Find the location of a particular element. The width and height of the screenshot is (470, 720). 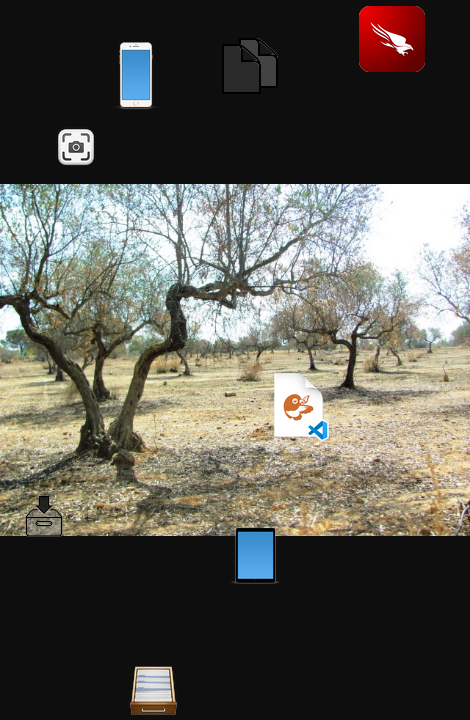

access all my files in finder is located at coordinates (153, 691).